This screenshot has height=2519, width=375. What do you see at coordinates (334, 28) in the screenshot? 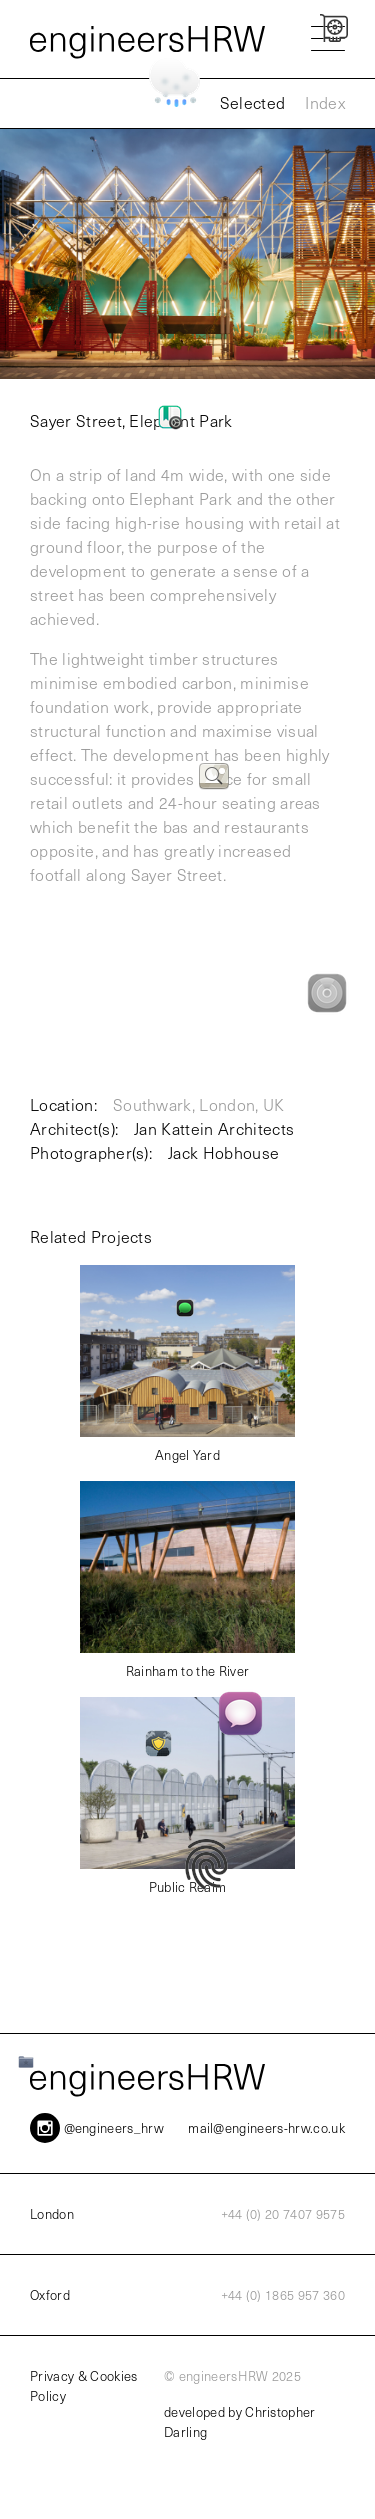
I see `view graphics card information` at bounding box center [334, 28].